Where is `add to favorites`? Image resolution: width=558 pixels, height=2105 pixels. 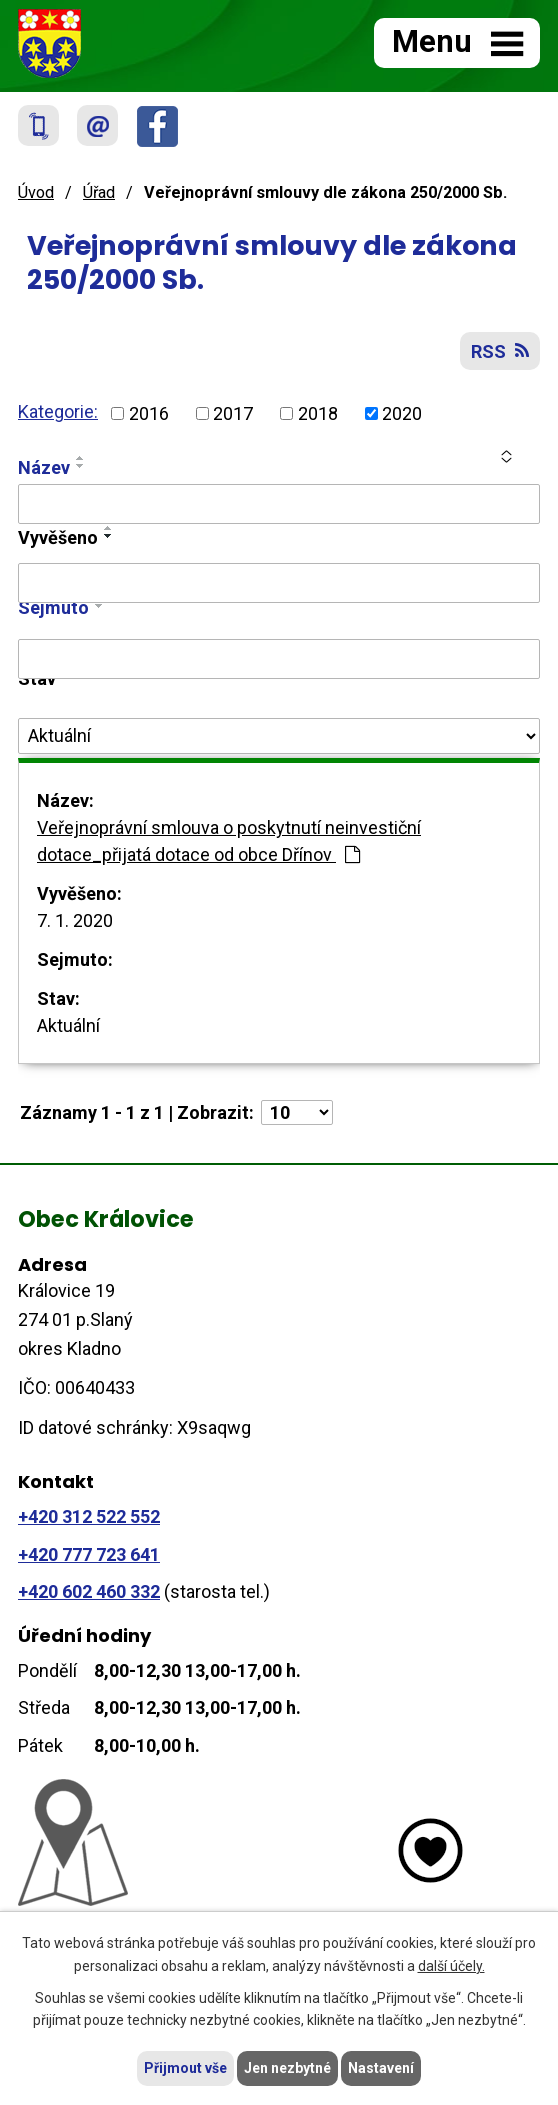
add to favorites is located at coordinates (430, 1850).